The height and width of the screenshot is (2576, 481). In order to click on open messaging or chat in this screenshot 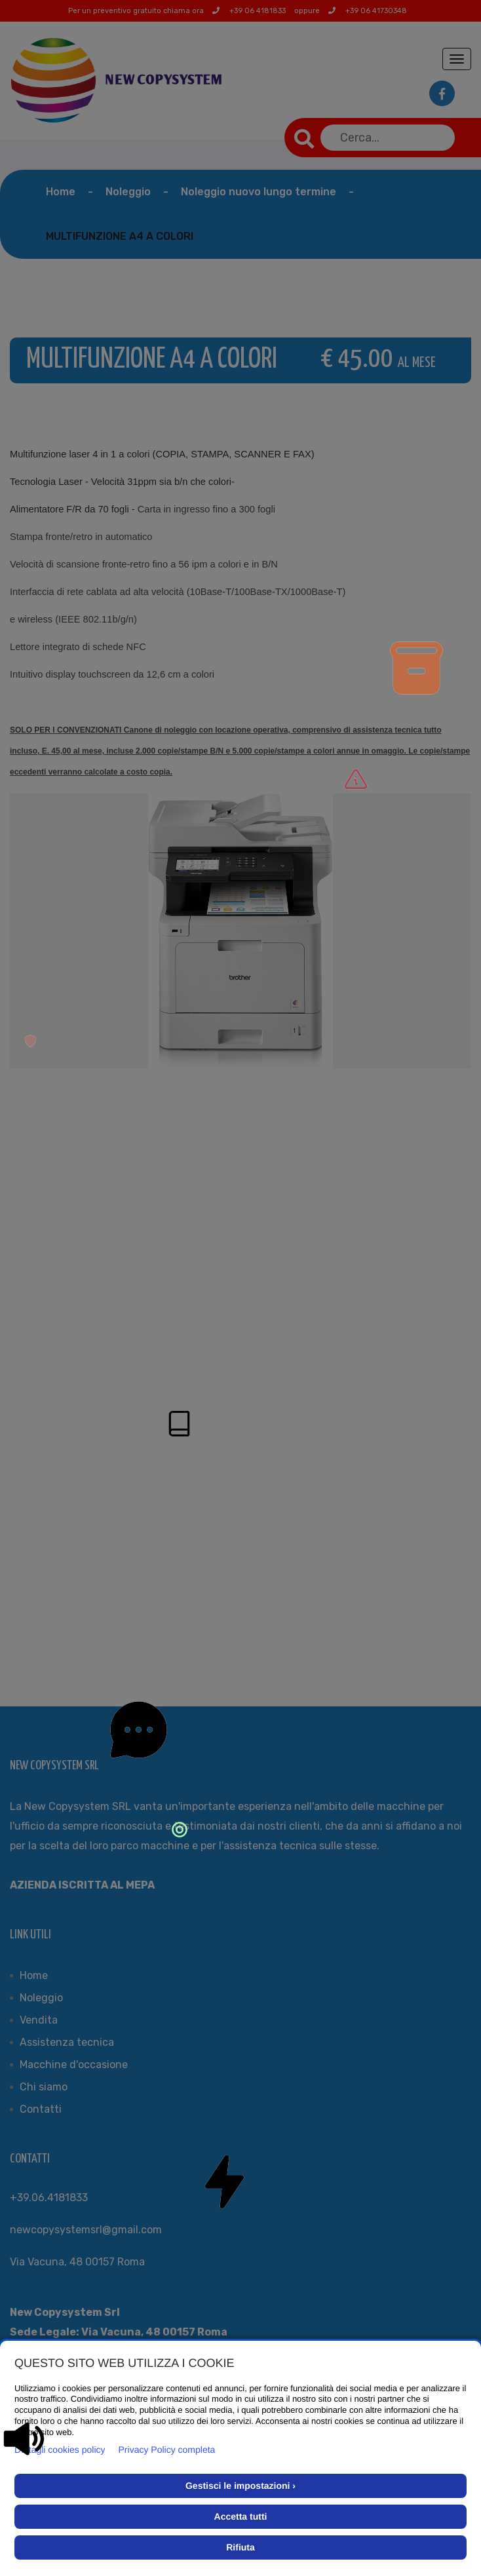, I will do `click(138, 1729)`.